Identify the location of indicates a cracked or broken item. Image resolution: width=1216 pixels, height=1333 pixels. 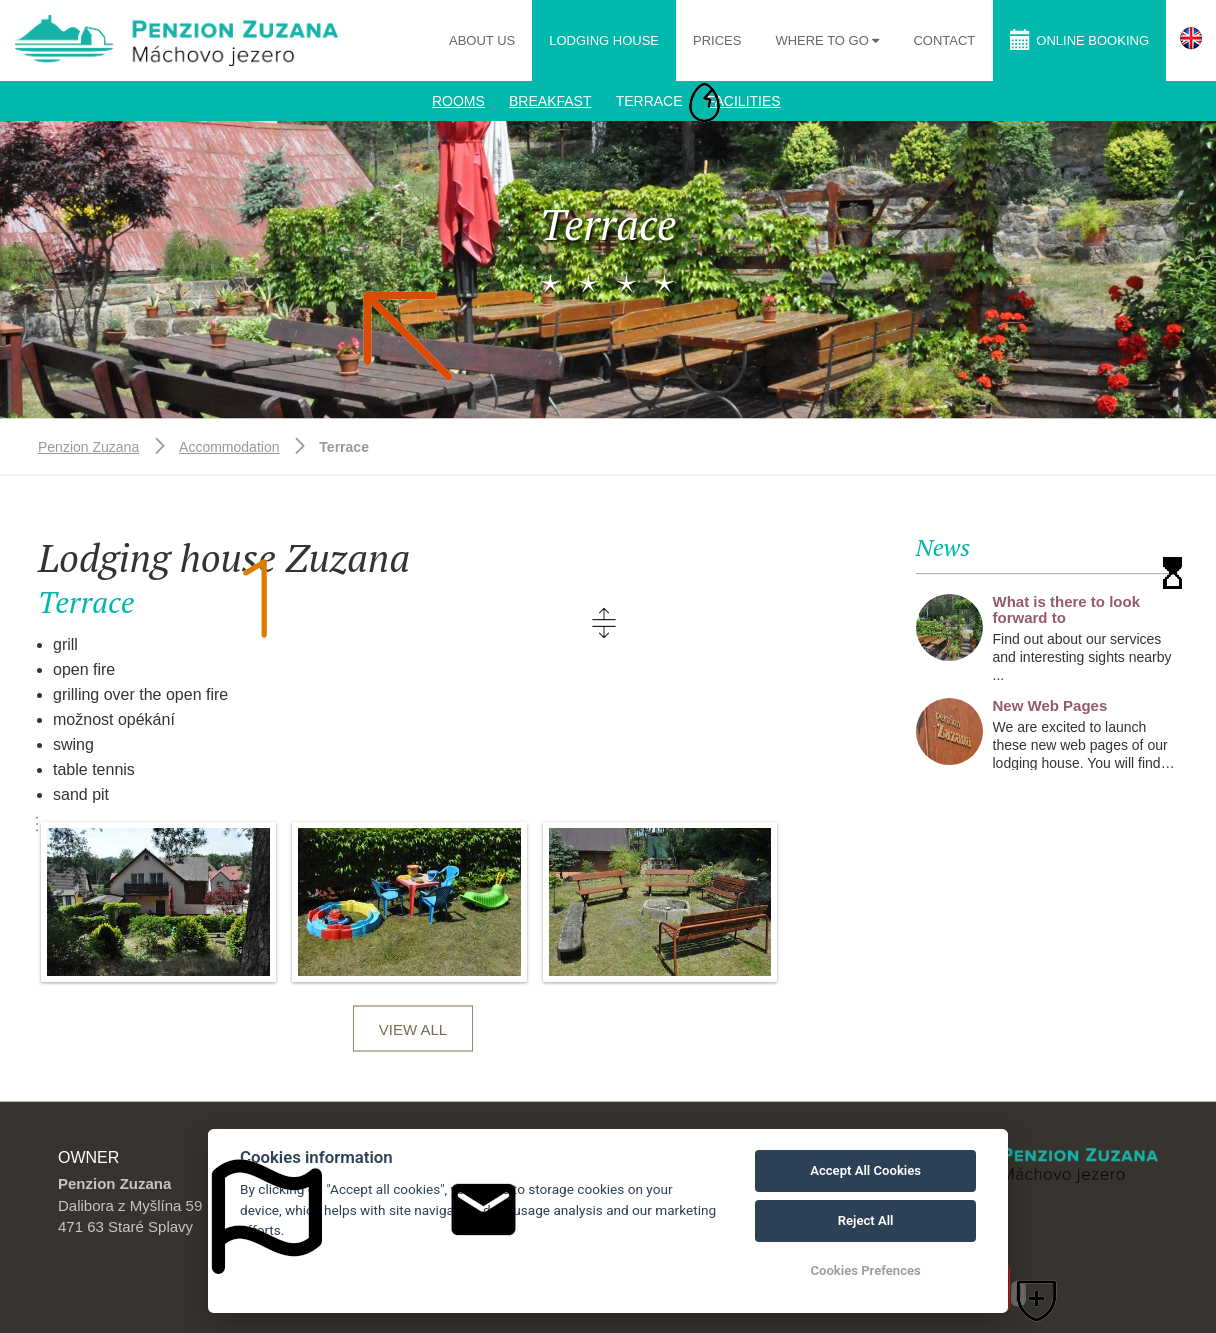
(704, 102).